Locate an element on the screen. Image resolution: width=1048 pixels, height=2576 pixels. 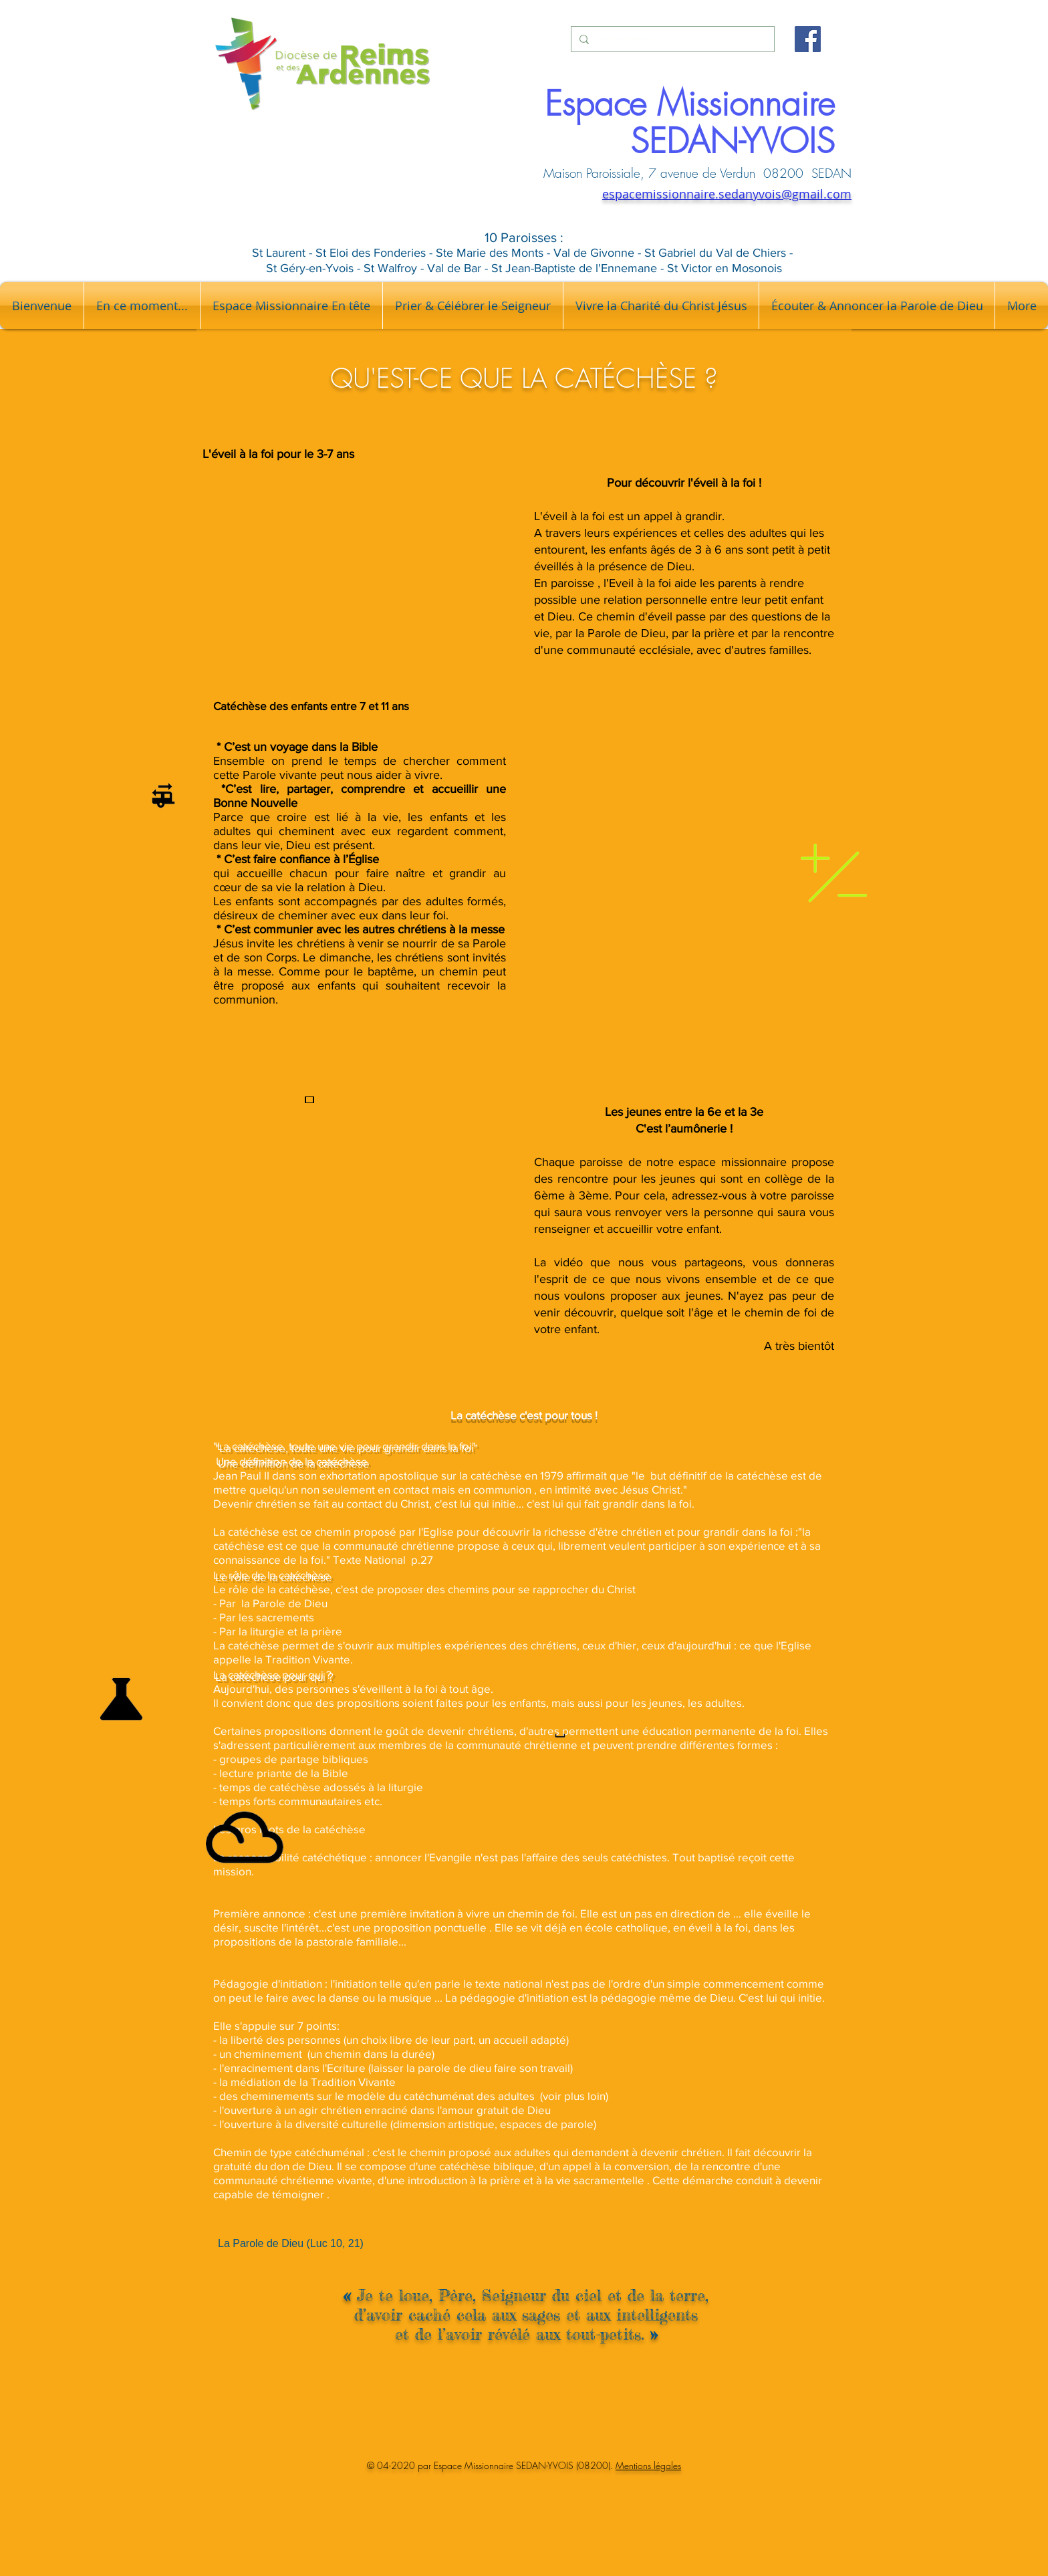
insert a space character is located at coordinates (560, 1736).